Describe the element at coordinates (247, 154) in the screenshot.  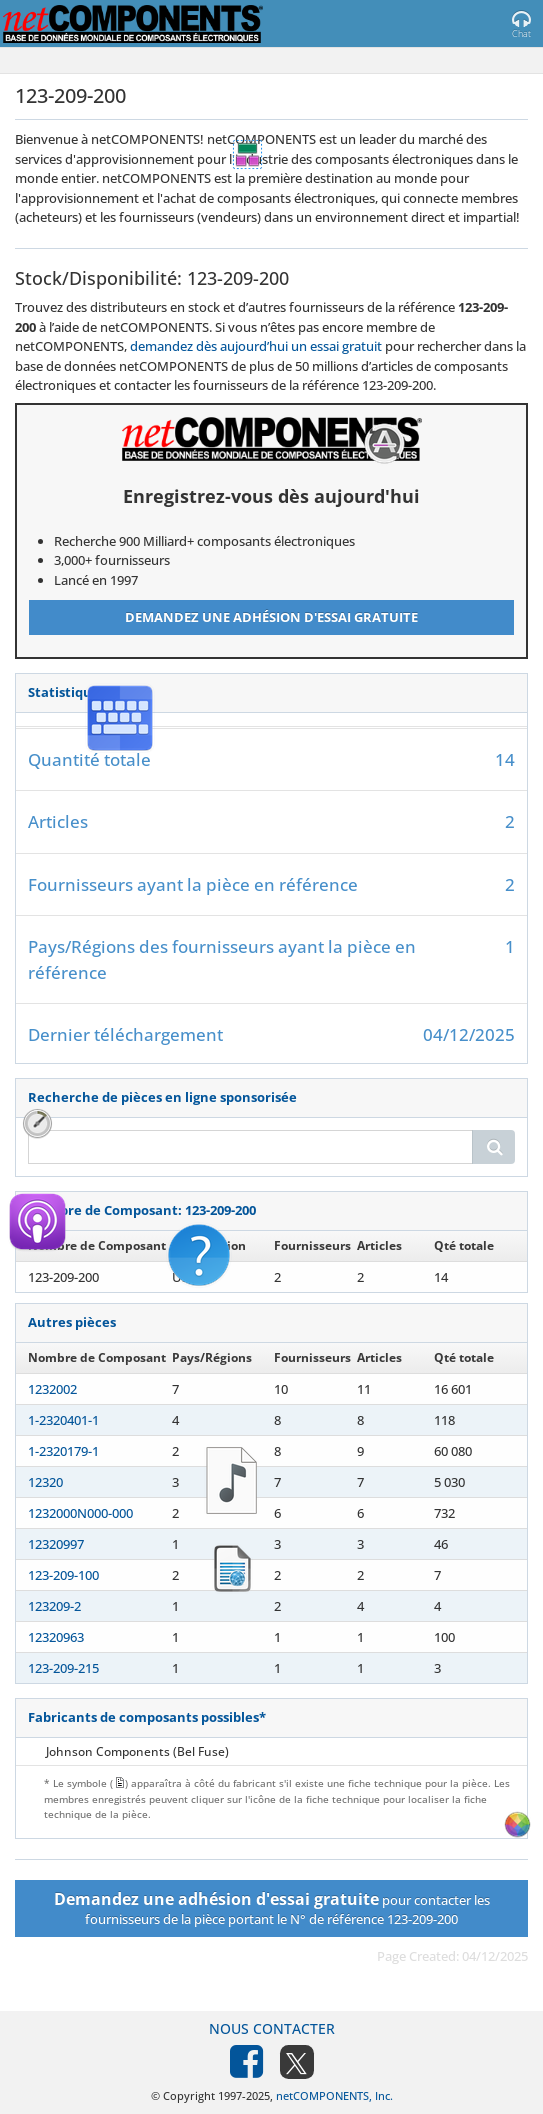
I see `select all items in the current view` at that location.